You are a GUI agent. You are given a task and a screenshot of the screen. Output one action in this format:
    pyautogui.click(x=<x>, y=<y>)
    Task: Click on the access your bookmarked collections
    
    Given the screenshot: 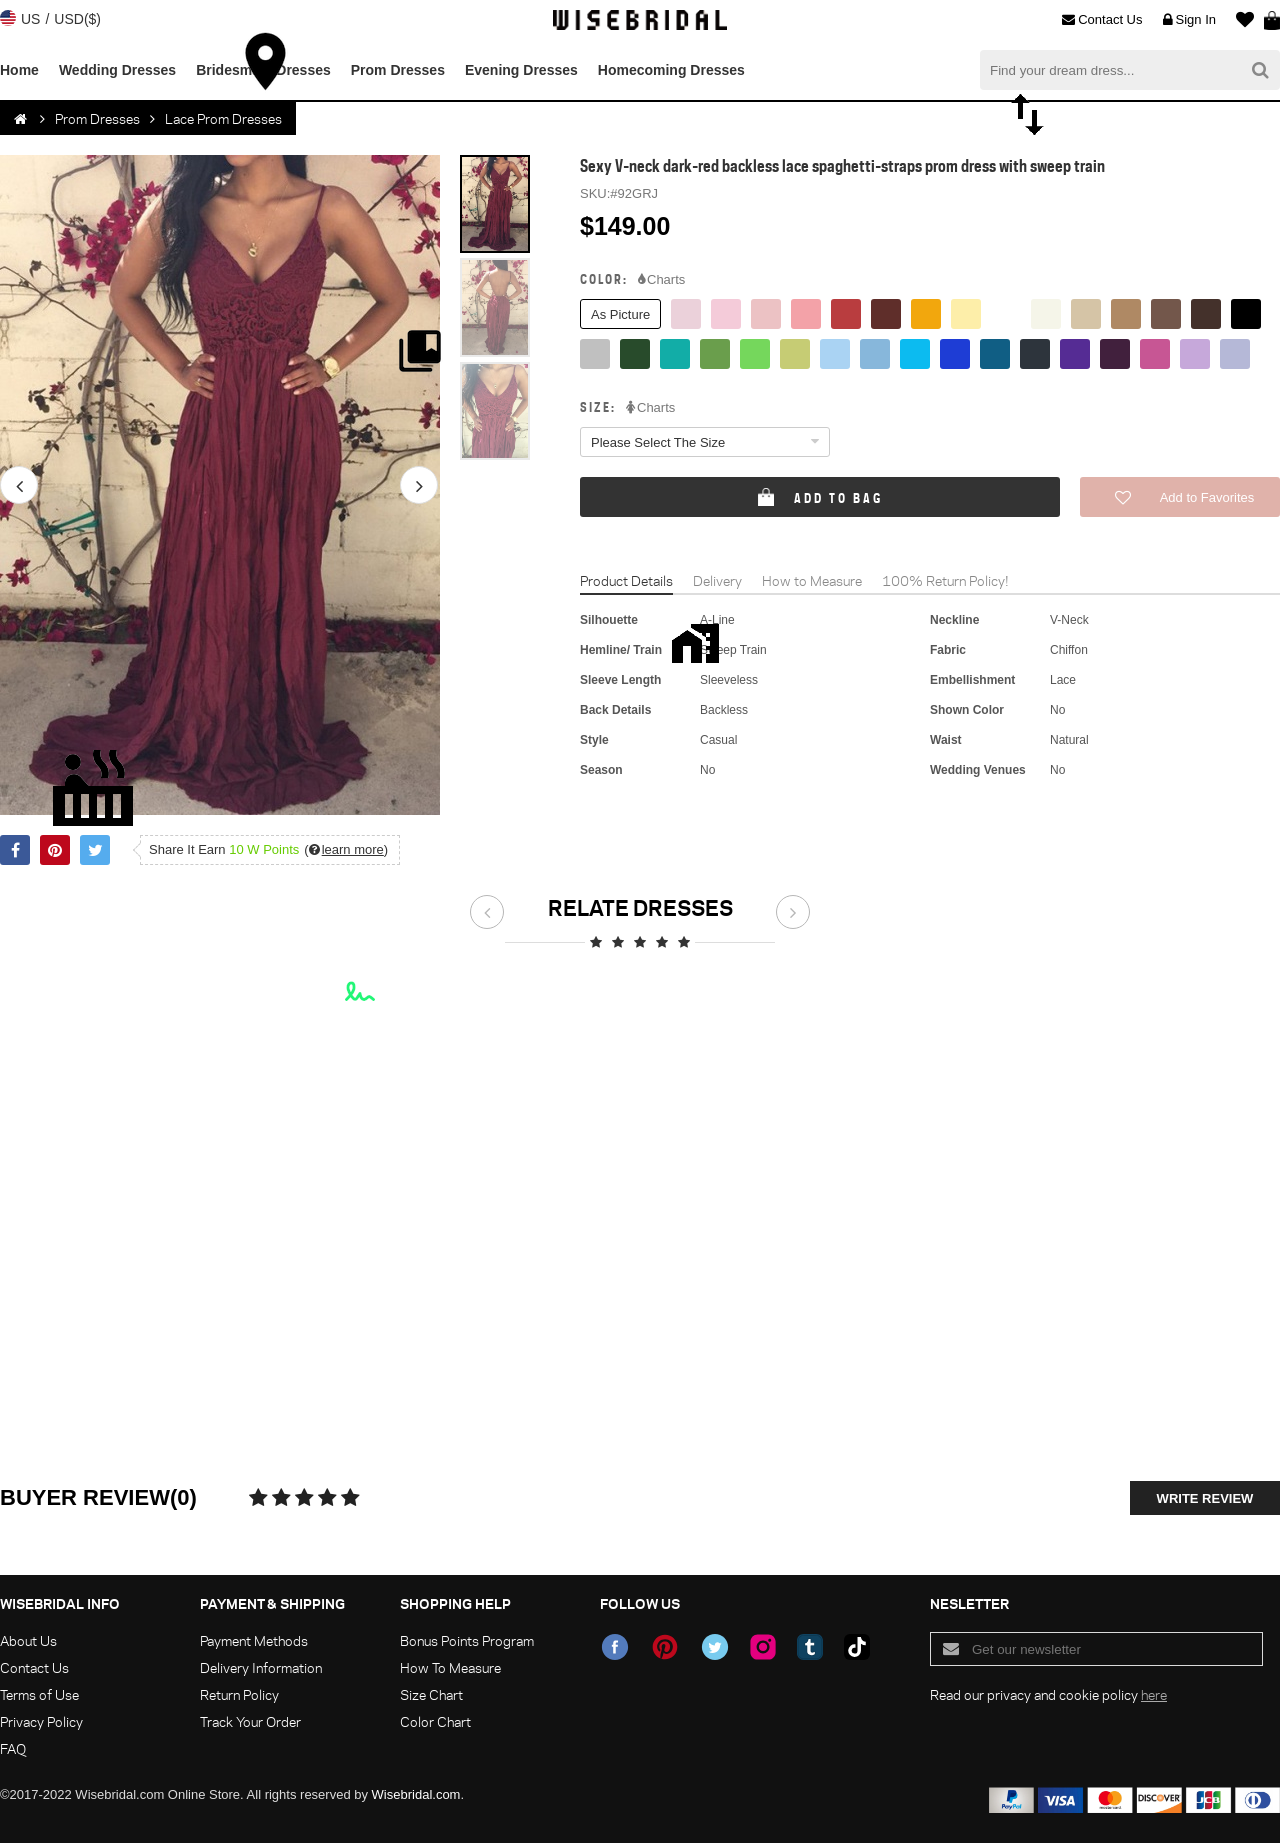 What is the action you would take?
    pyautogui.click(x=420, y=351)
    